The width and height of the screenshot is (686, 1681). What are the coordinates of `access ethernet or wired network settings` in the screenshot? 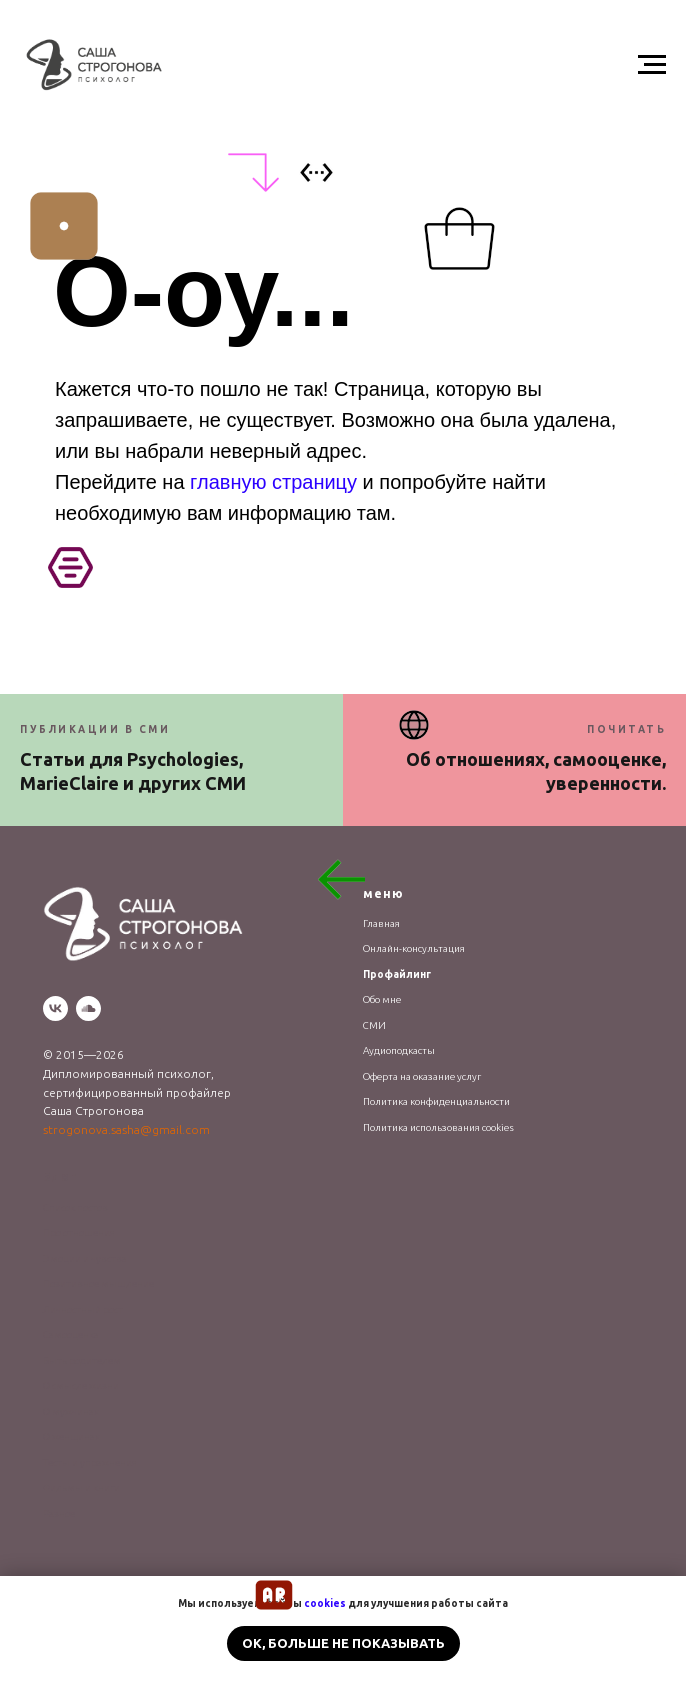 It's located at (316, 172).